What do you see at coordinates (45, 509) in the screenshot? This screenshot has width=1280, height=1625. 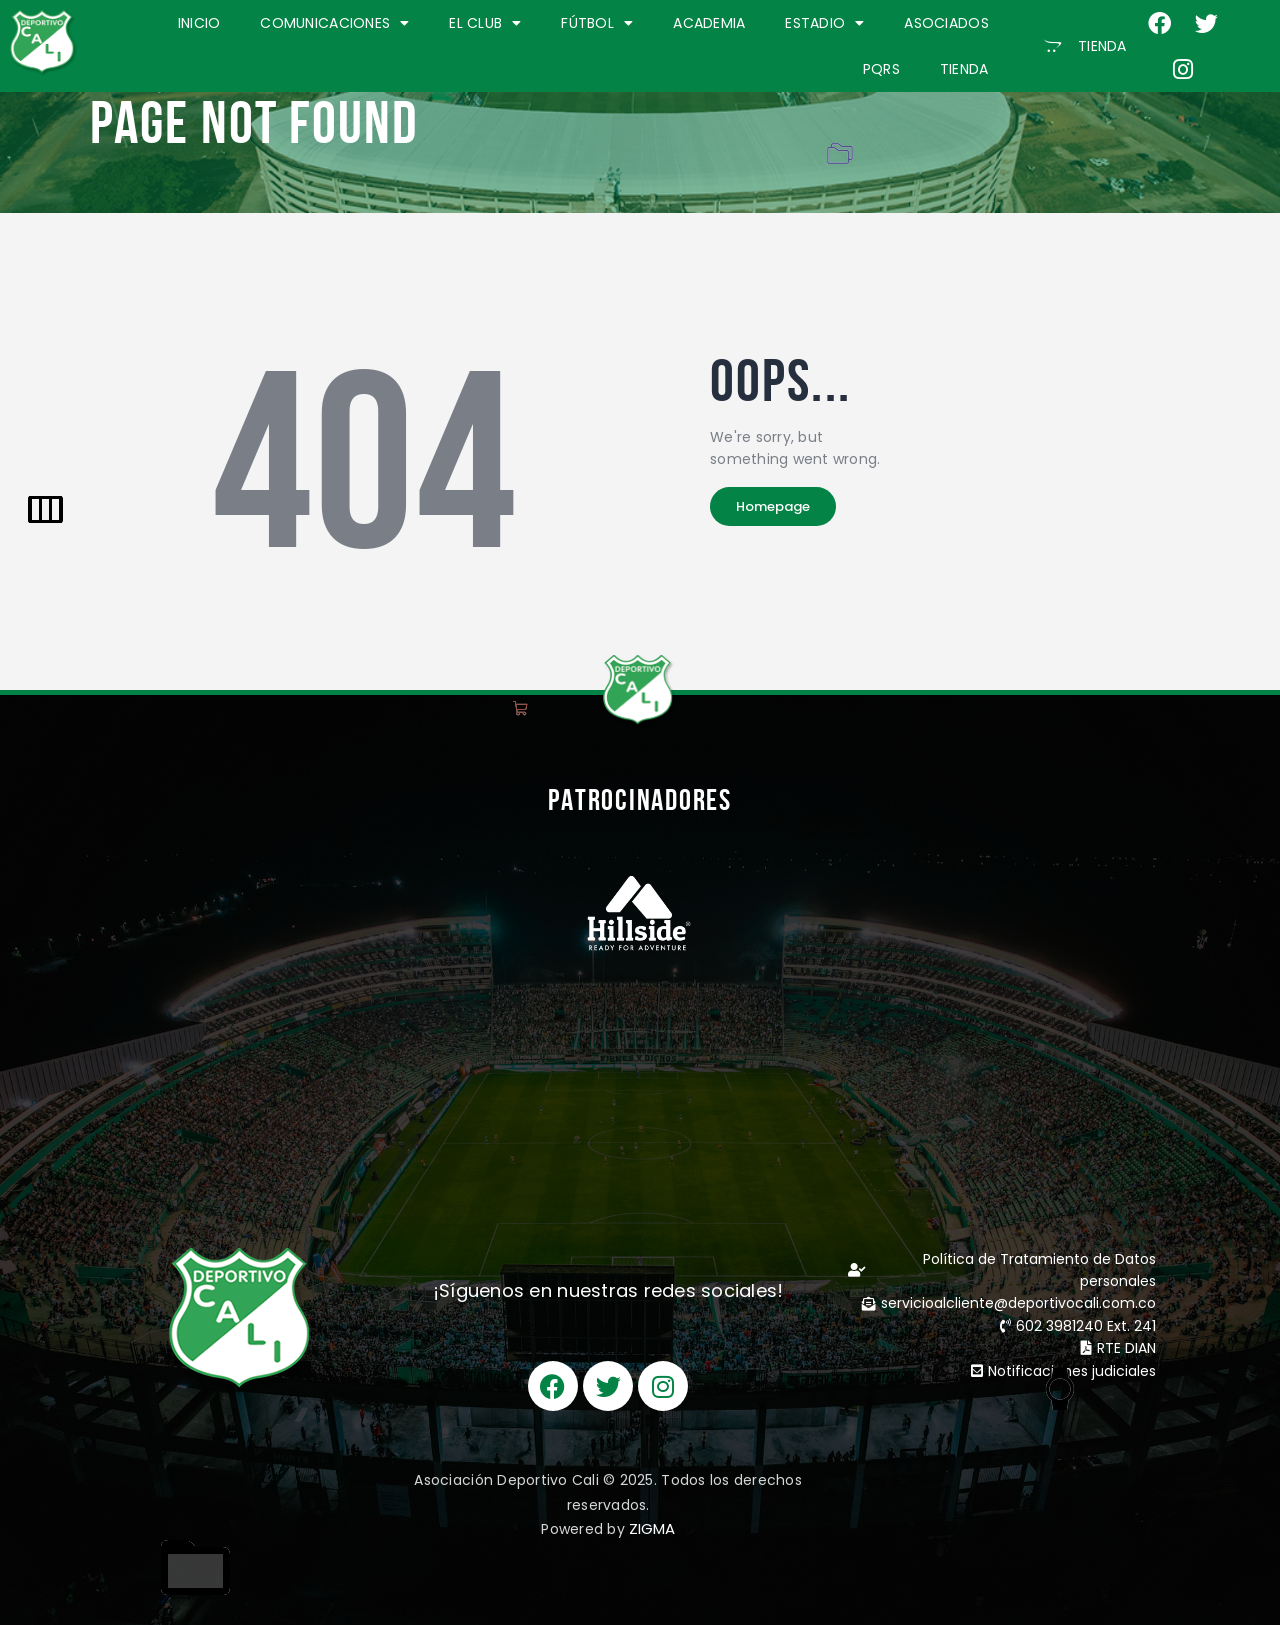 I see `switch to week view in calendar` at bounding box center [45, 509].